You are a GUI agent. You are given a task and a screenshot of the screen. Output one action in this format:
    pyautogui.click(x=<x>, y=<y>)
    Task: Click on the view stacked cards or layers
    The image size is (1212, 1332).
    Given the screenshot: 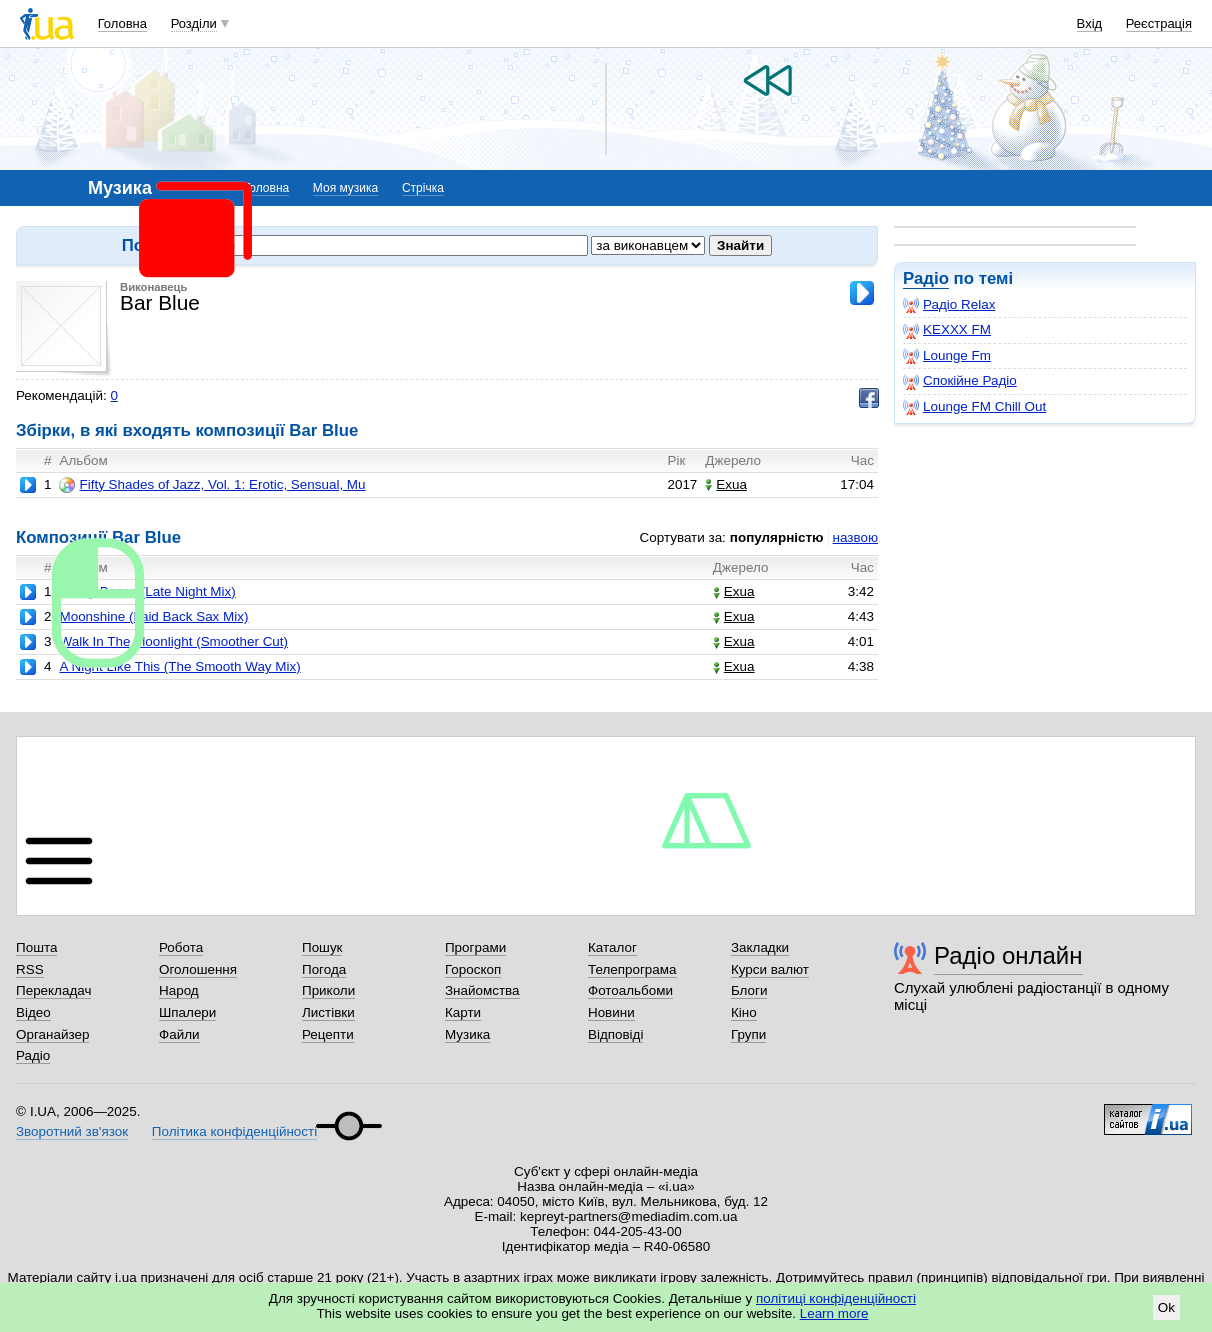 What is the action you would take?
    pyautogui.click(x=195, y=229)
    